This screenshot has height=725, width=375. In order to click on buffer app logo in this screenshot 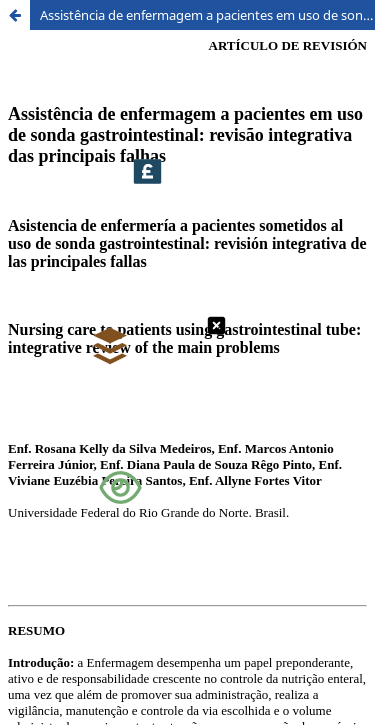, I will do `click(110, 346)`.